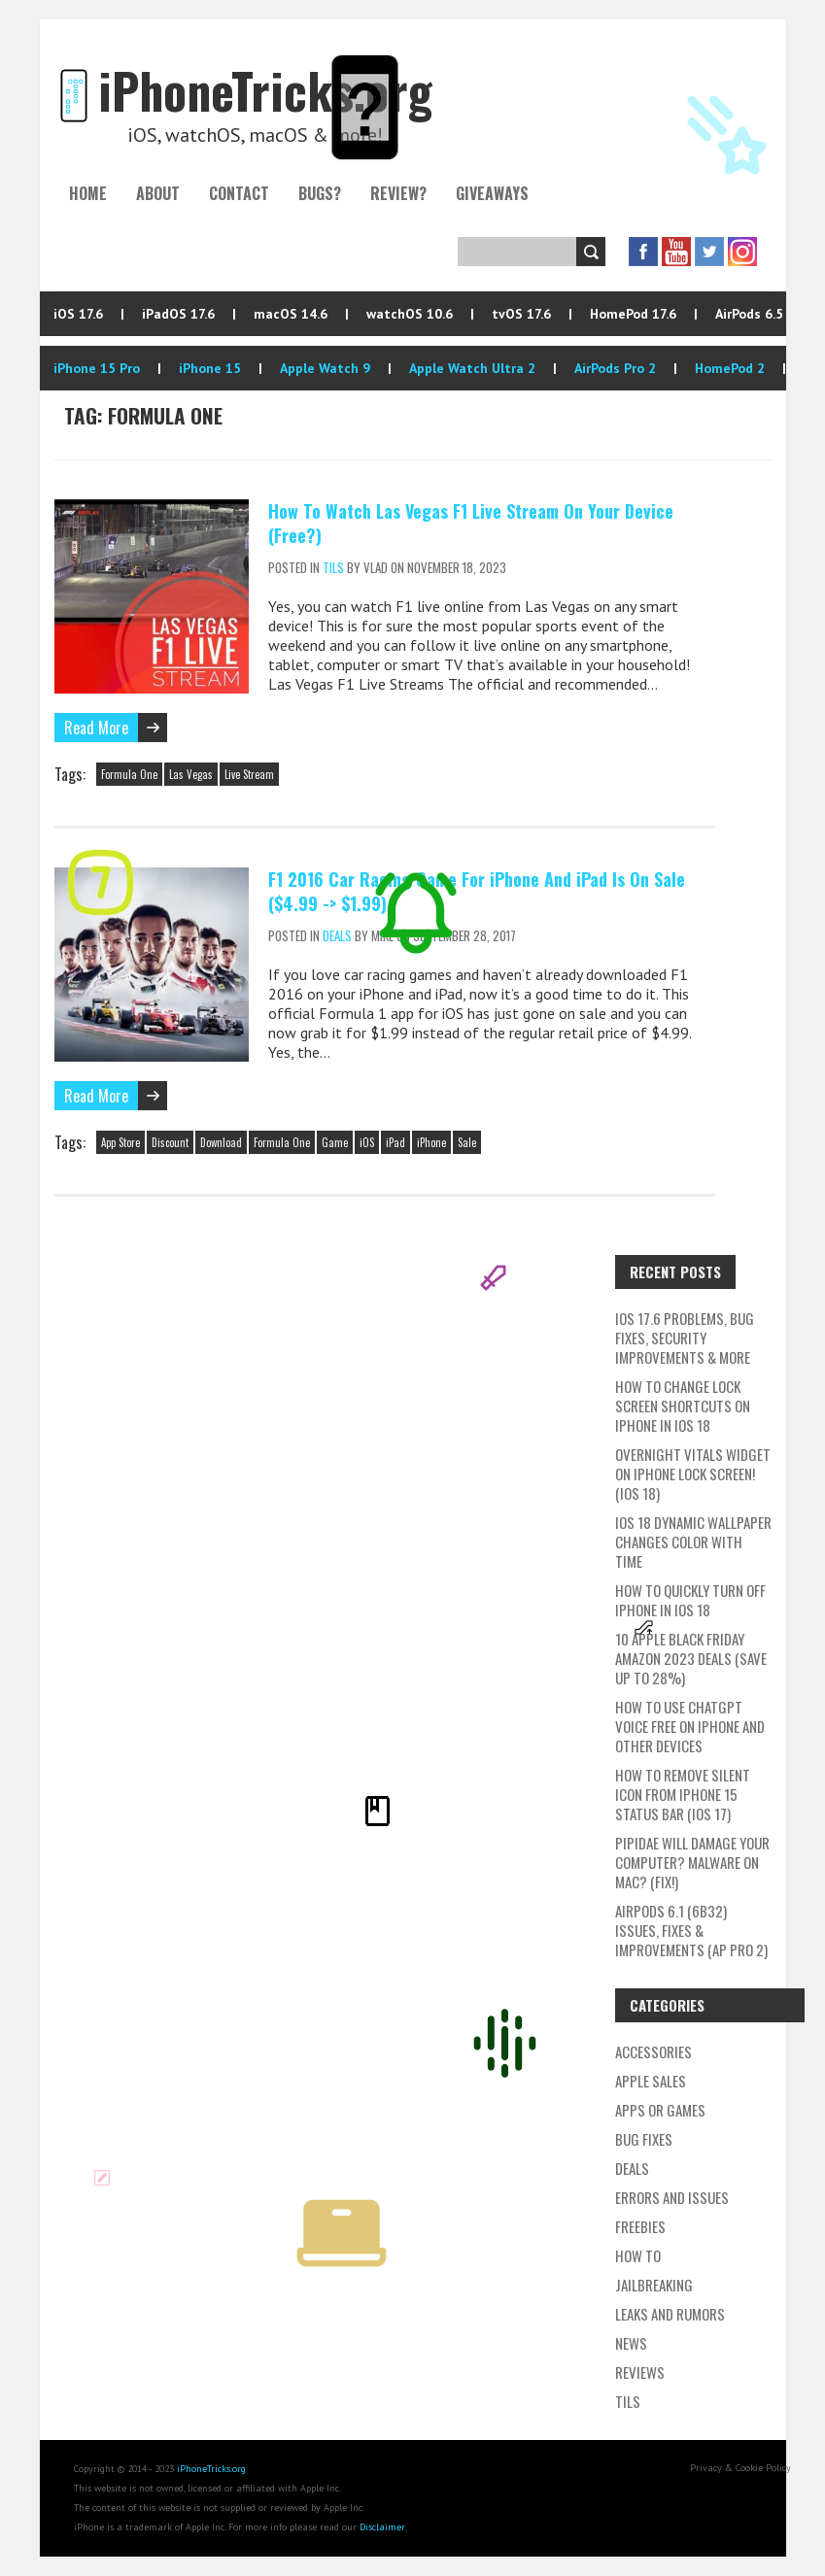  Describe the element at coordinates (100, 882) in the screenshot. I see `indicates step 7 in a multi-step process` at that location.